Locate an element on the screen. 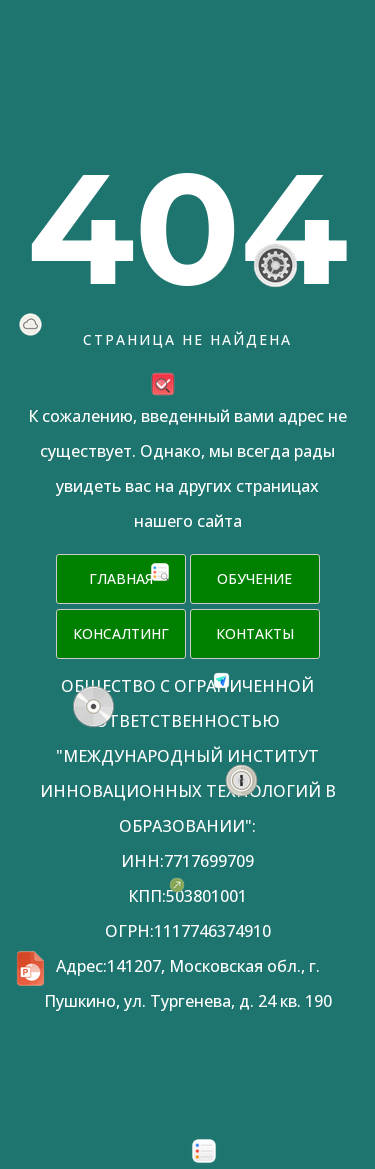 This screenshot has width=375, height=1169. dropbox smart sync enabled for cloud-only storage is located at coordinates (30, 324).